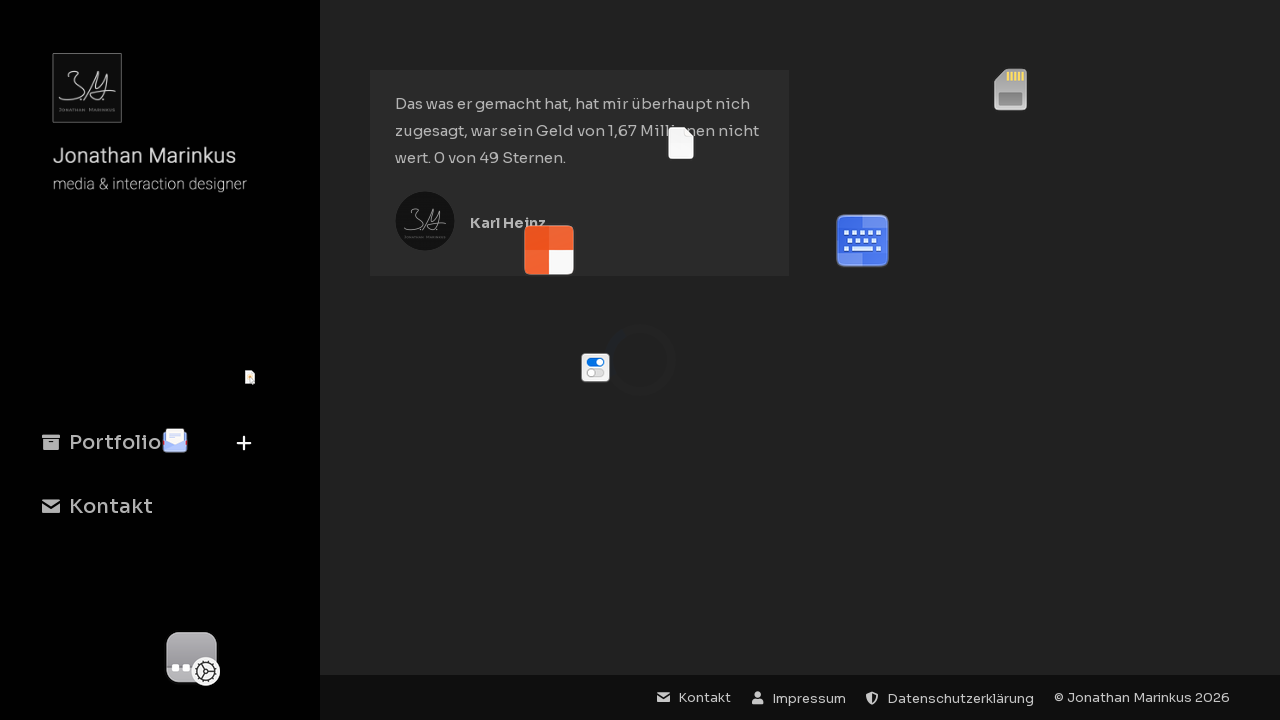  I want to click on select a file from your documents, so click(250, 377).